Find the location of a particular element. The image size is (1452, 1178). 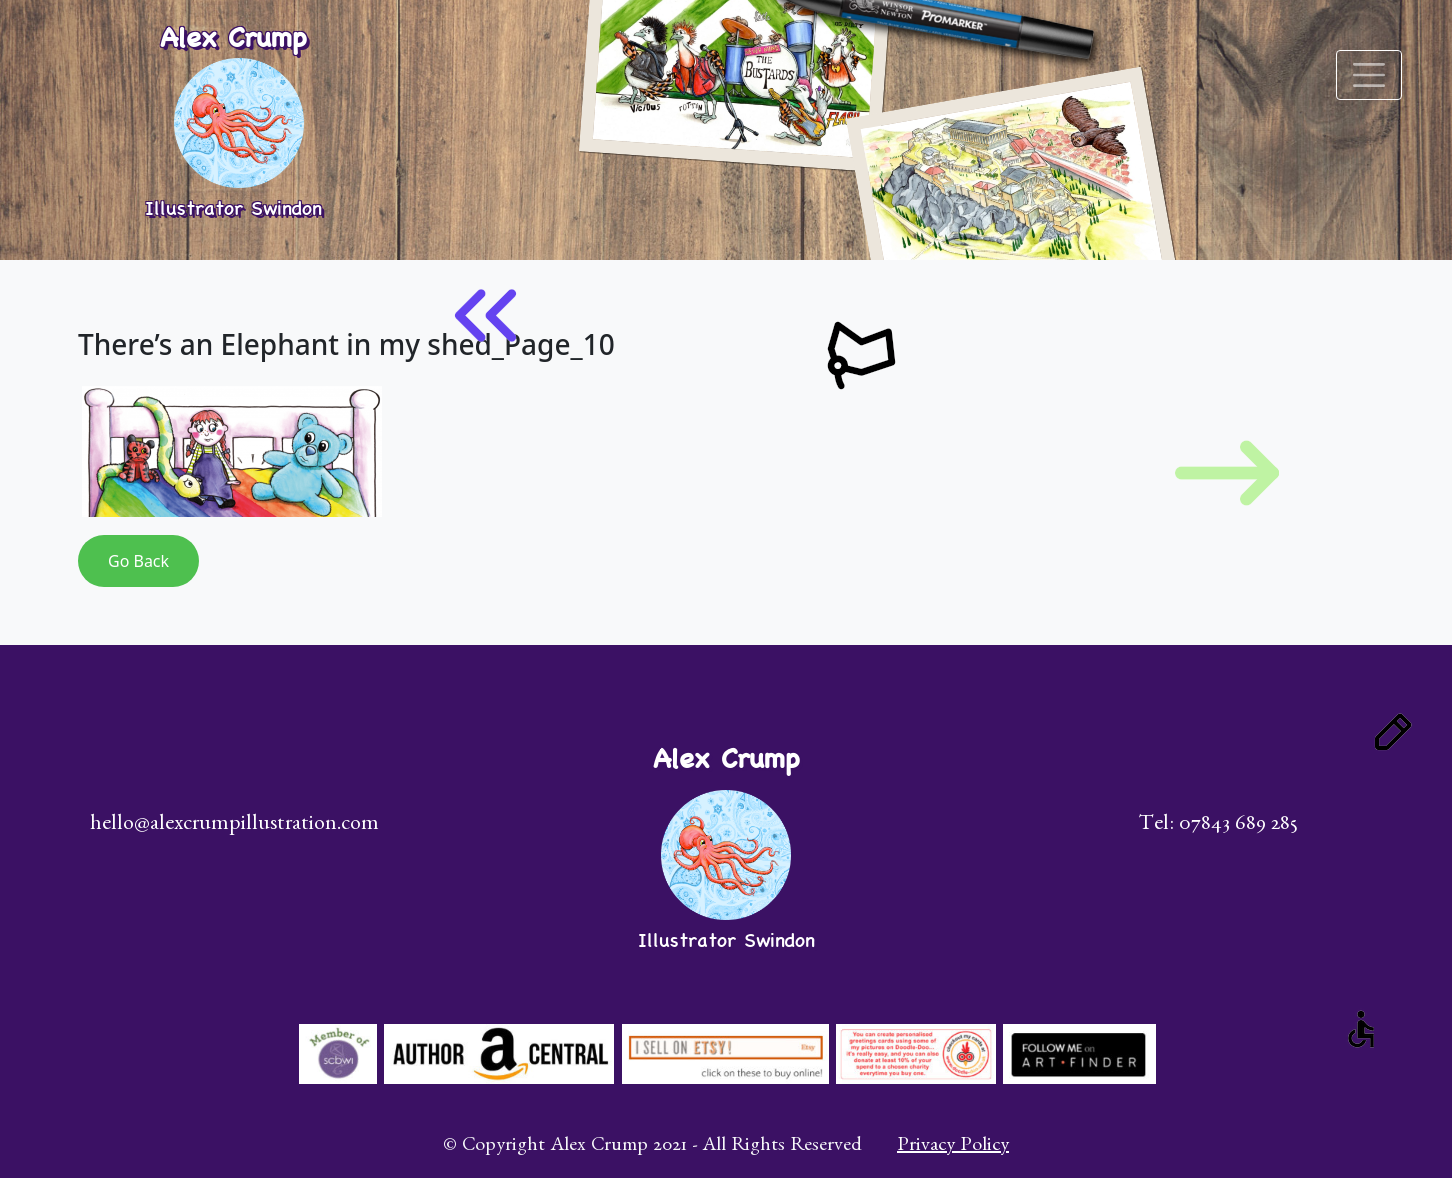

edit content or text is located at coordinates (1392, 732).